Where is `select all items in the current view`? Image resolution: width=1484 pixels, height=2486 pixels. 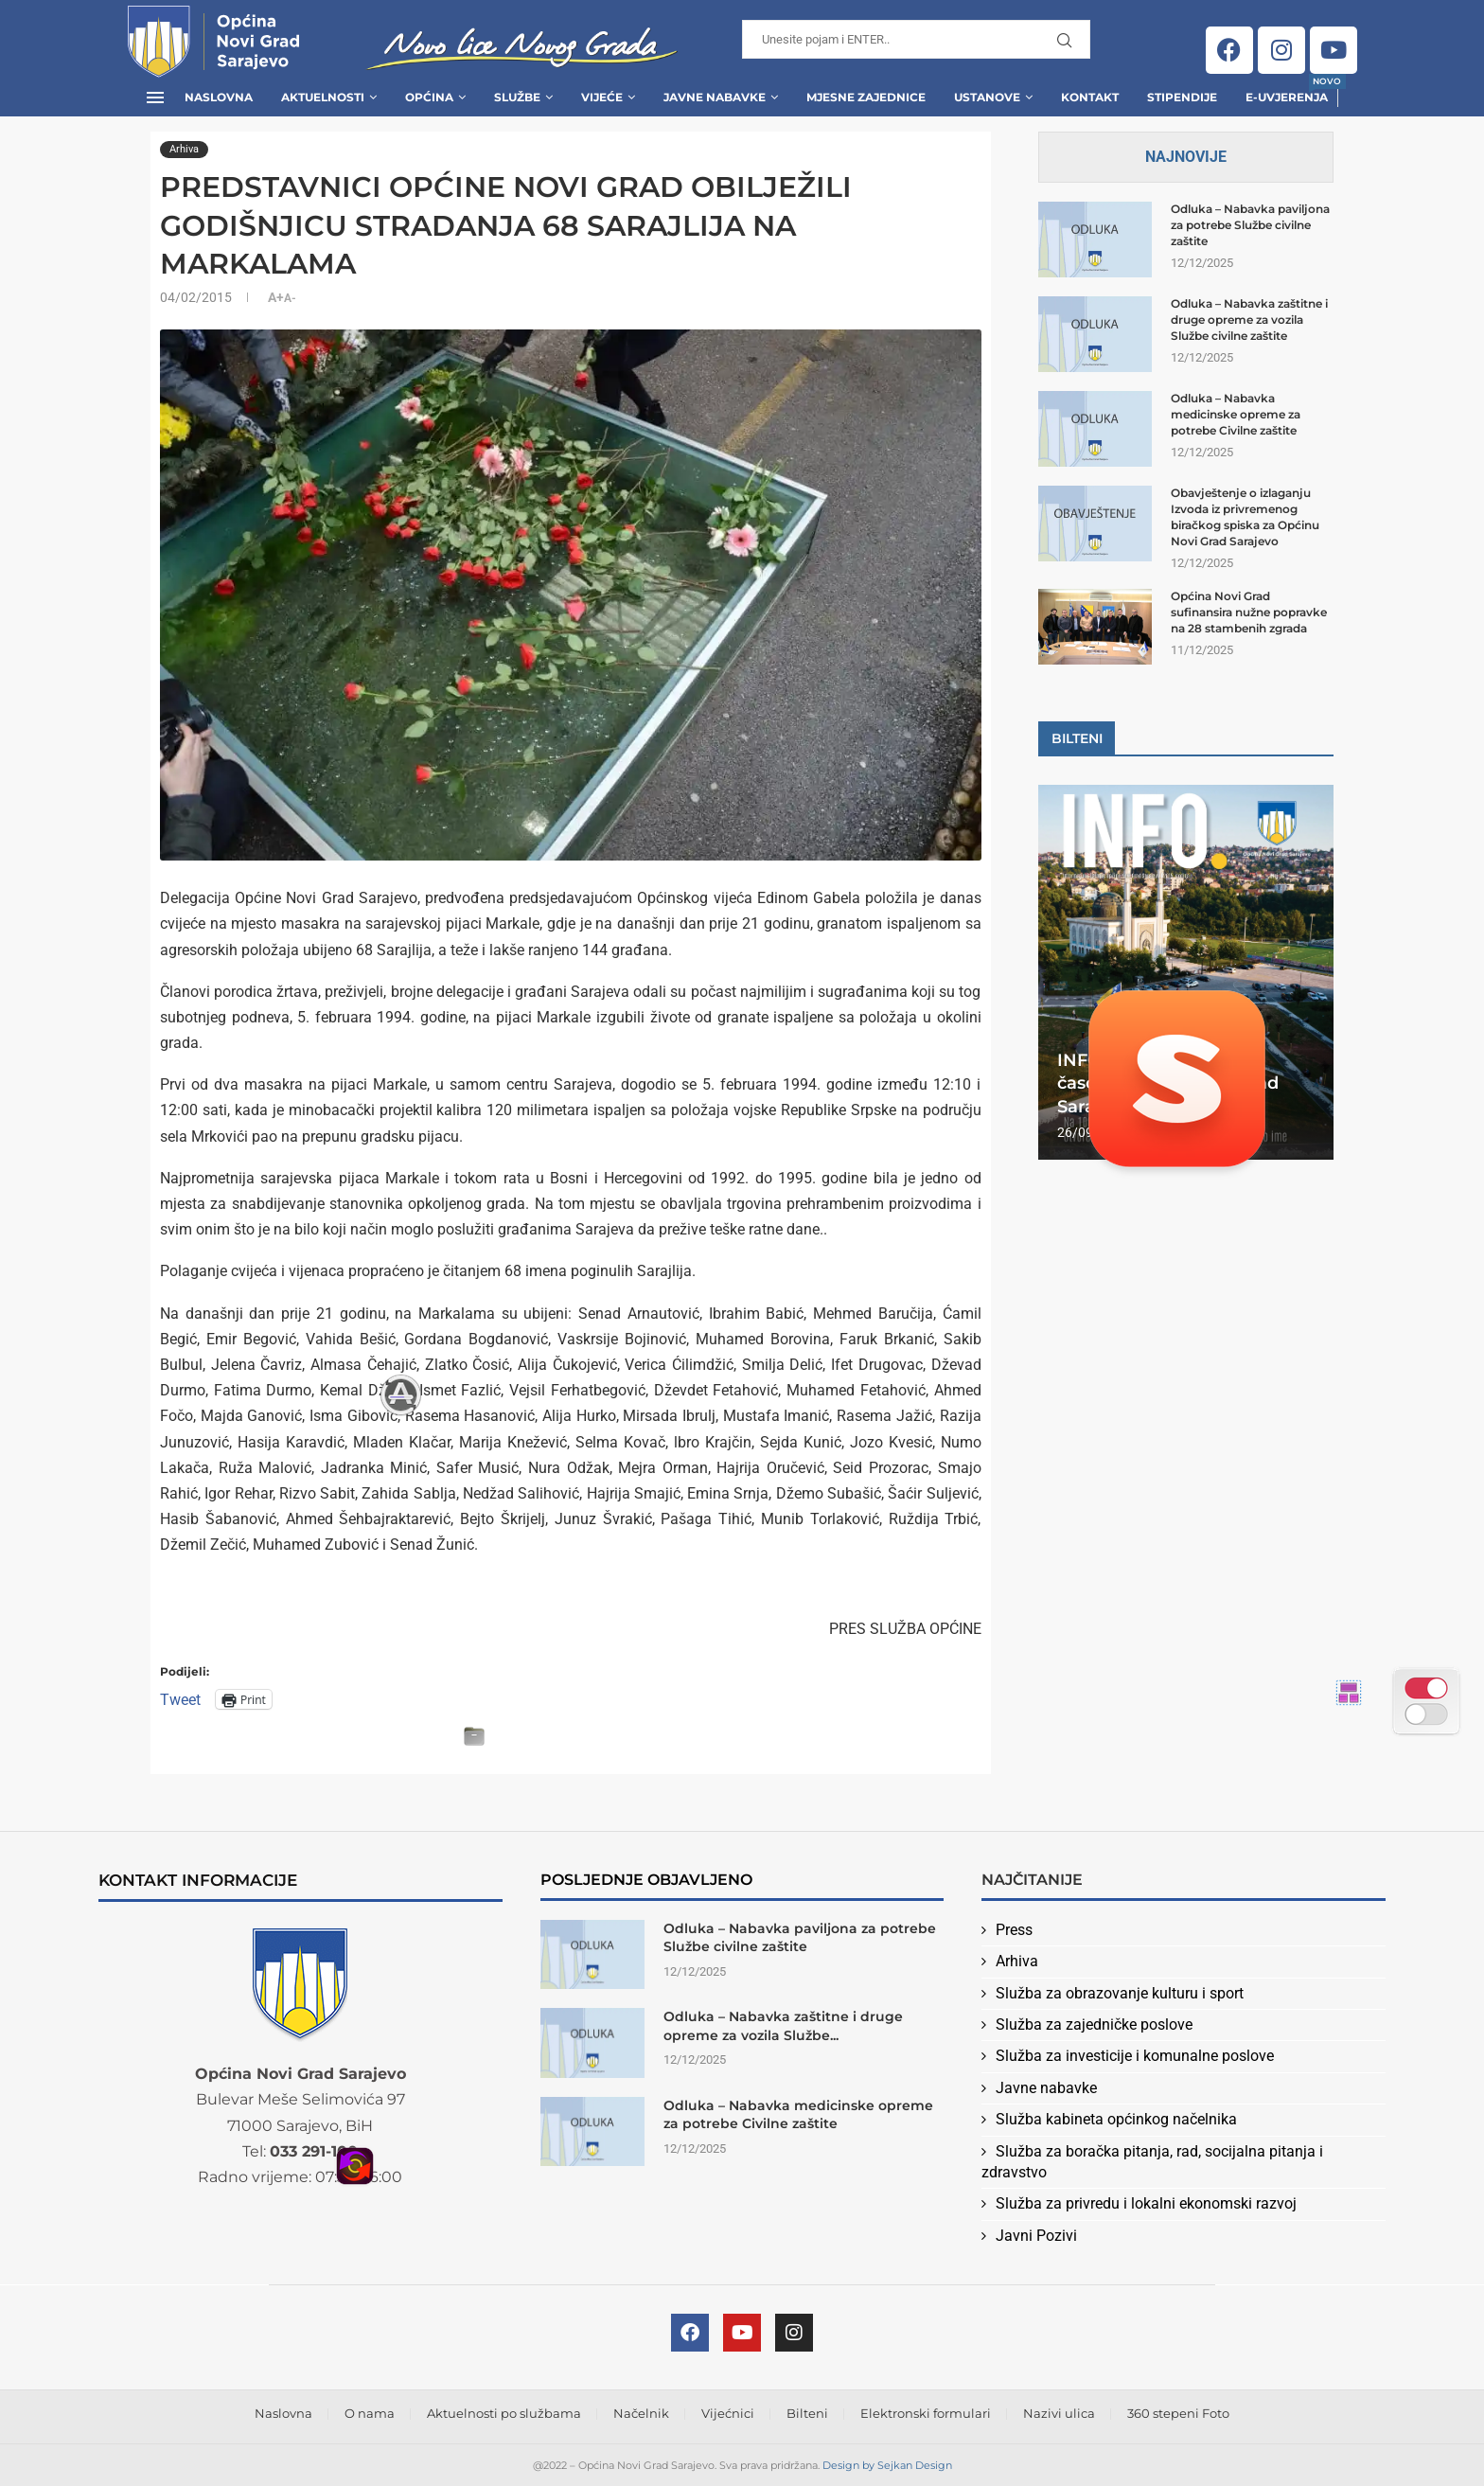 select all items in the current view is located at coordinates (1349, 1693).